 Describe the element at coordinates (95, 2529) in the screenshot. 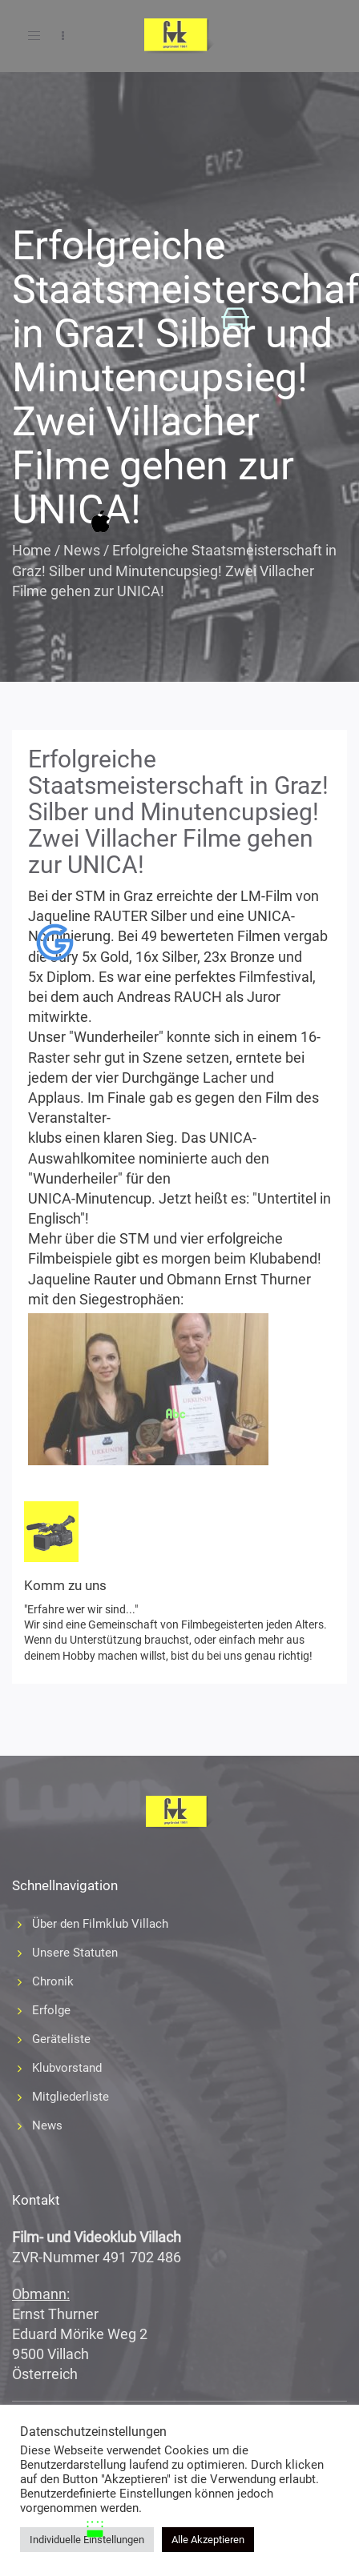

I see `align content to bottom of container` at that location.